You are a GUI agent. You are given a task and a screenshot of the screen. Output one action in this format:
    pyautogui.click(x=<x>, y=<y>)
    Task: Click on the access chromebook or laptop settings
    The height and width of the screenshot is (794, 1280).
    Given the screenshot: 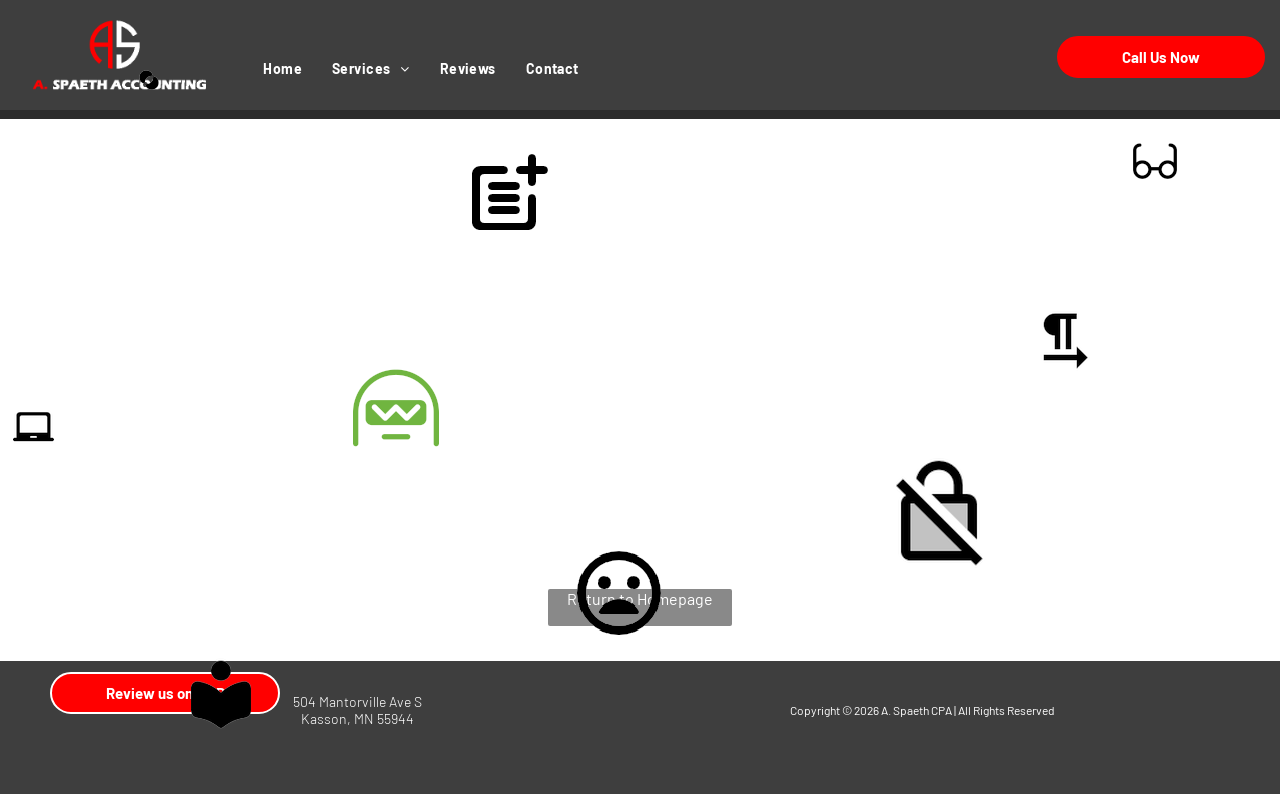 What is the action you would take?
    pyautogui.click(x=33, y=427)
    